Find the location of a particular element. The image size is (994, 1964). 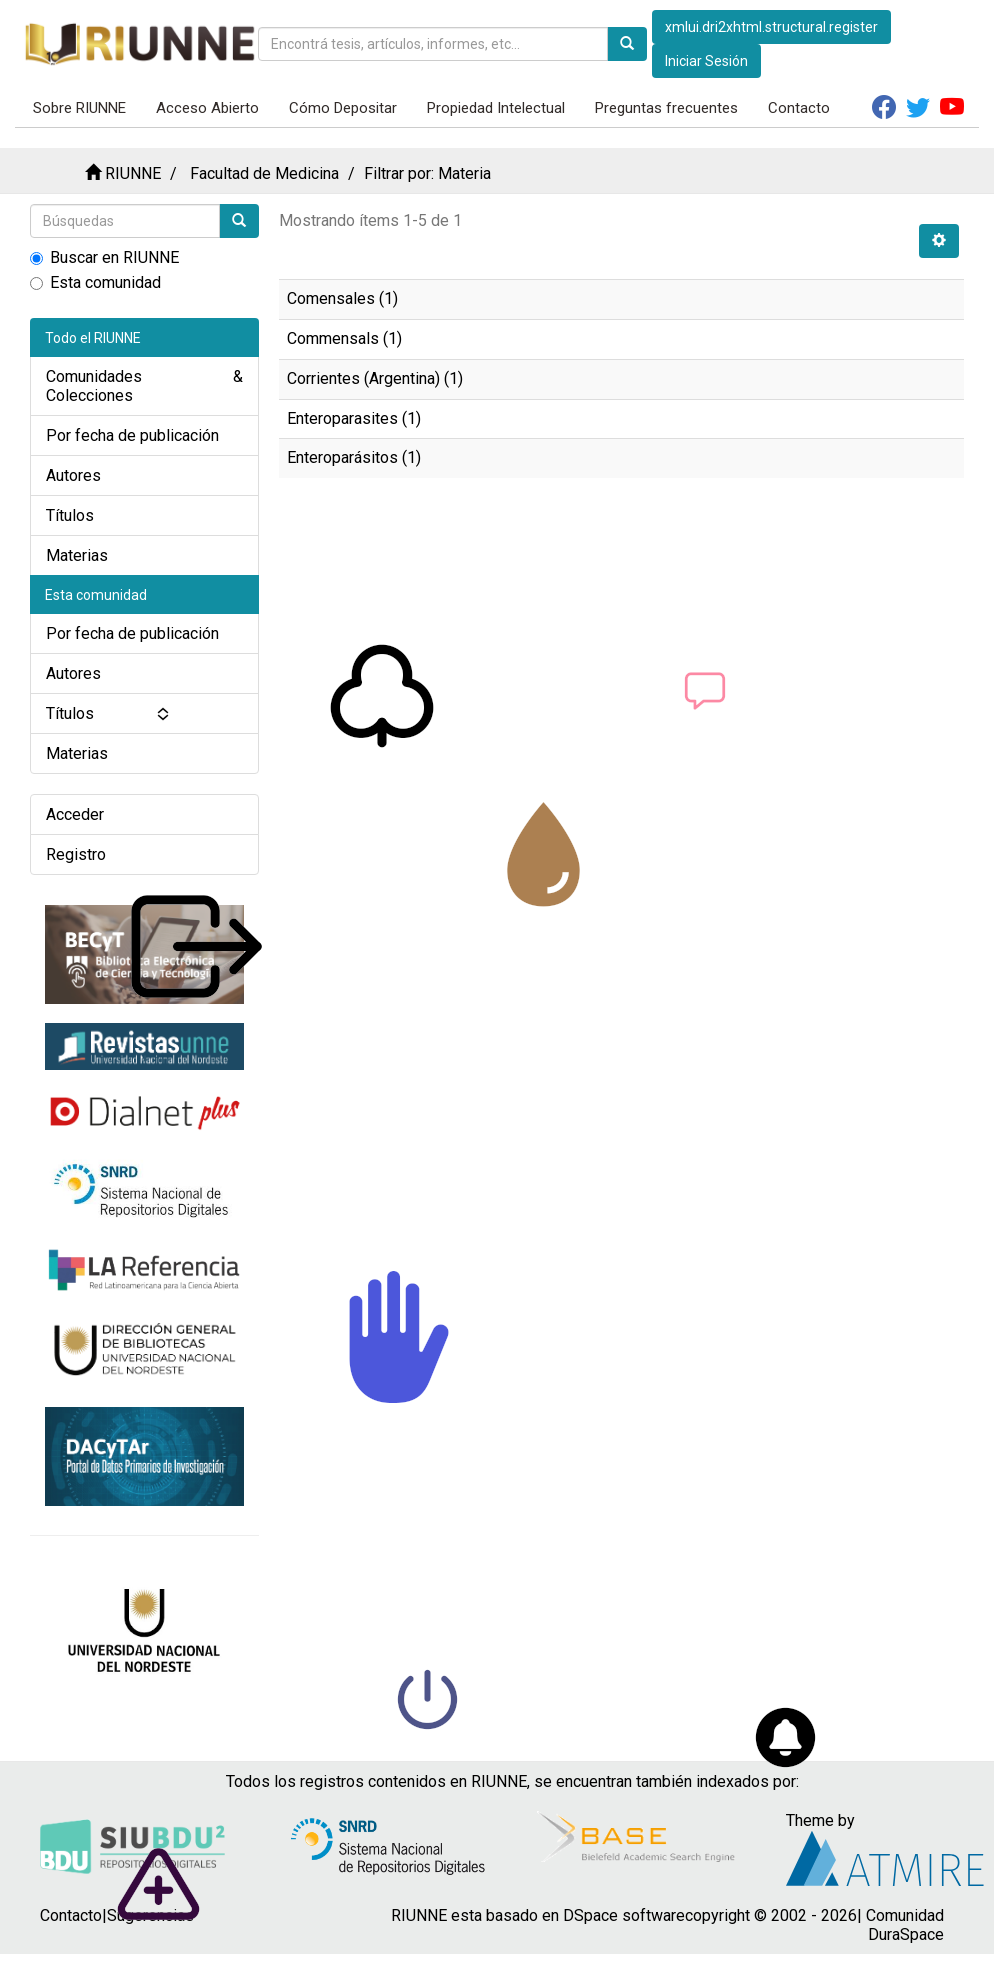

indicates water usage or hydration tracking is located at coordinates (543, 855).